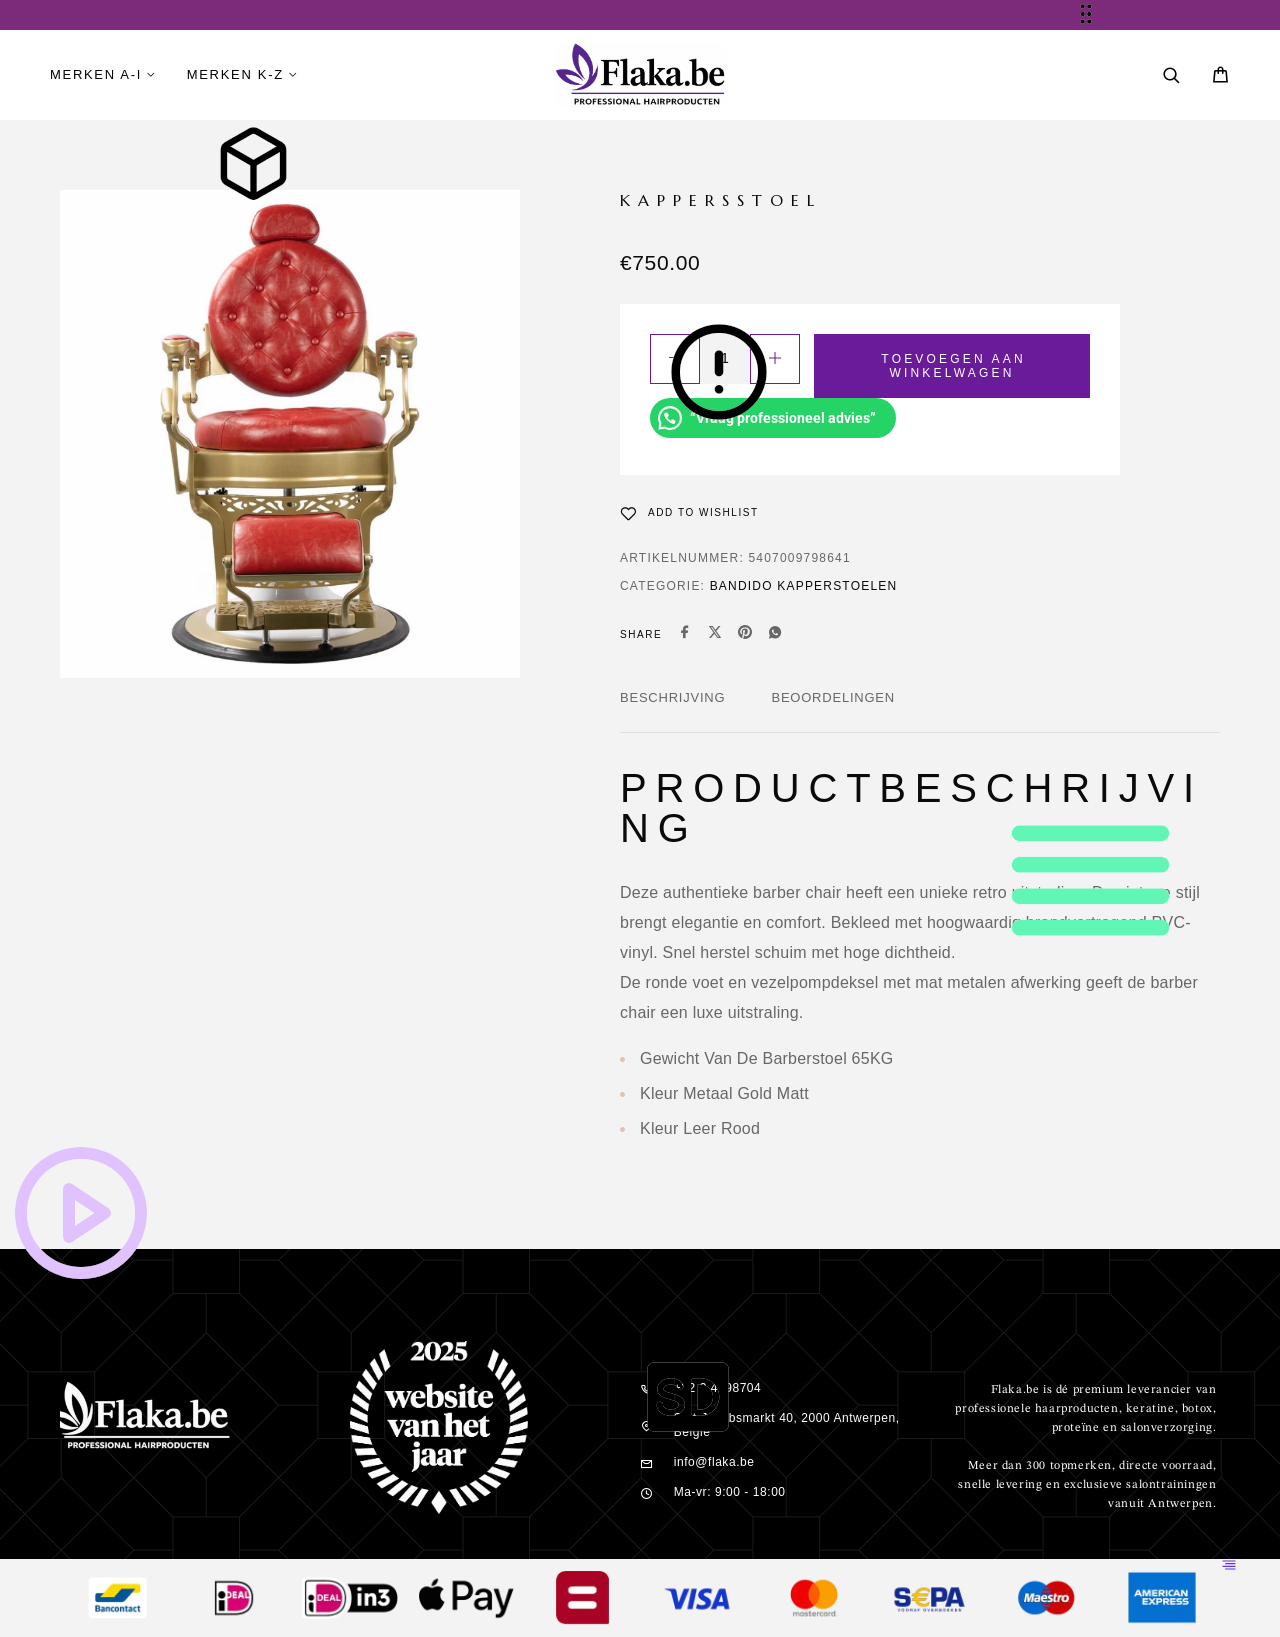  What do you see at coordinates (1229, 1565) in the screenshot?
I see `align text to the right` at bounding box center [1229, 1565].